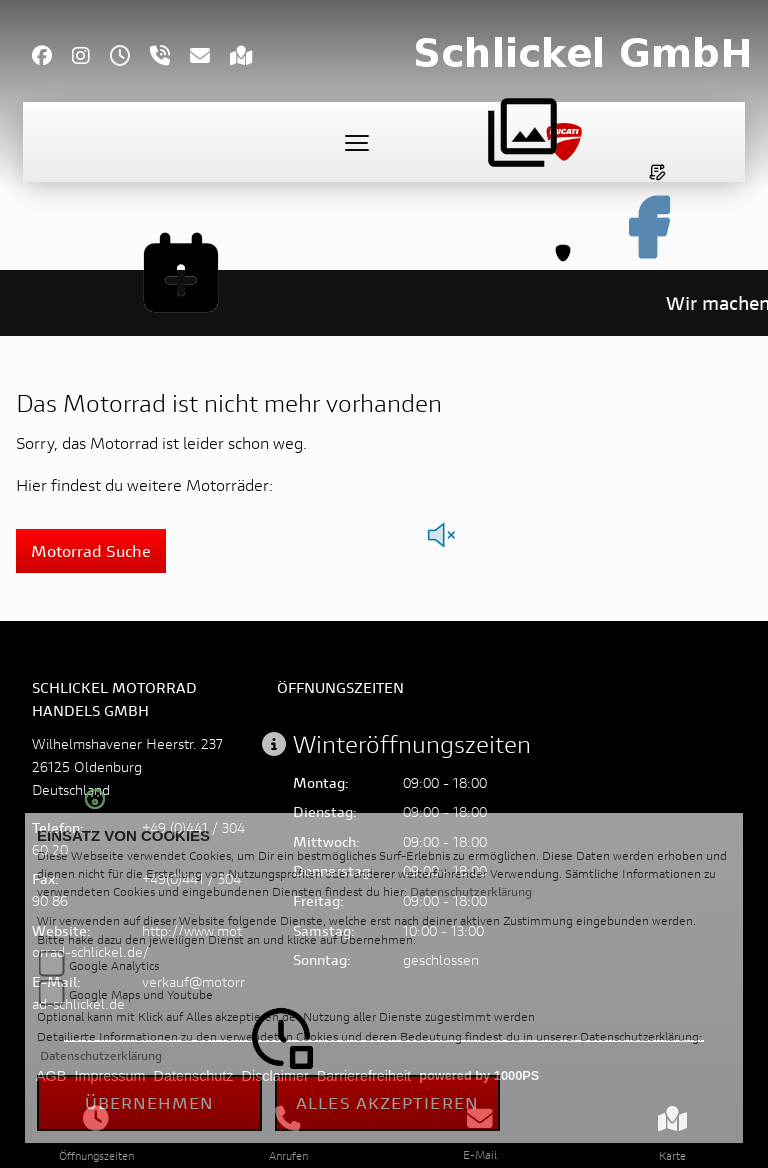 The image size is (768, 1168). Describe the element at coordinates (95, 799) in the screenshot. I see `react with surprise to a message or post` at that location.